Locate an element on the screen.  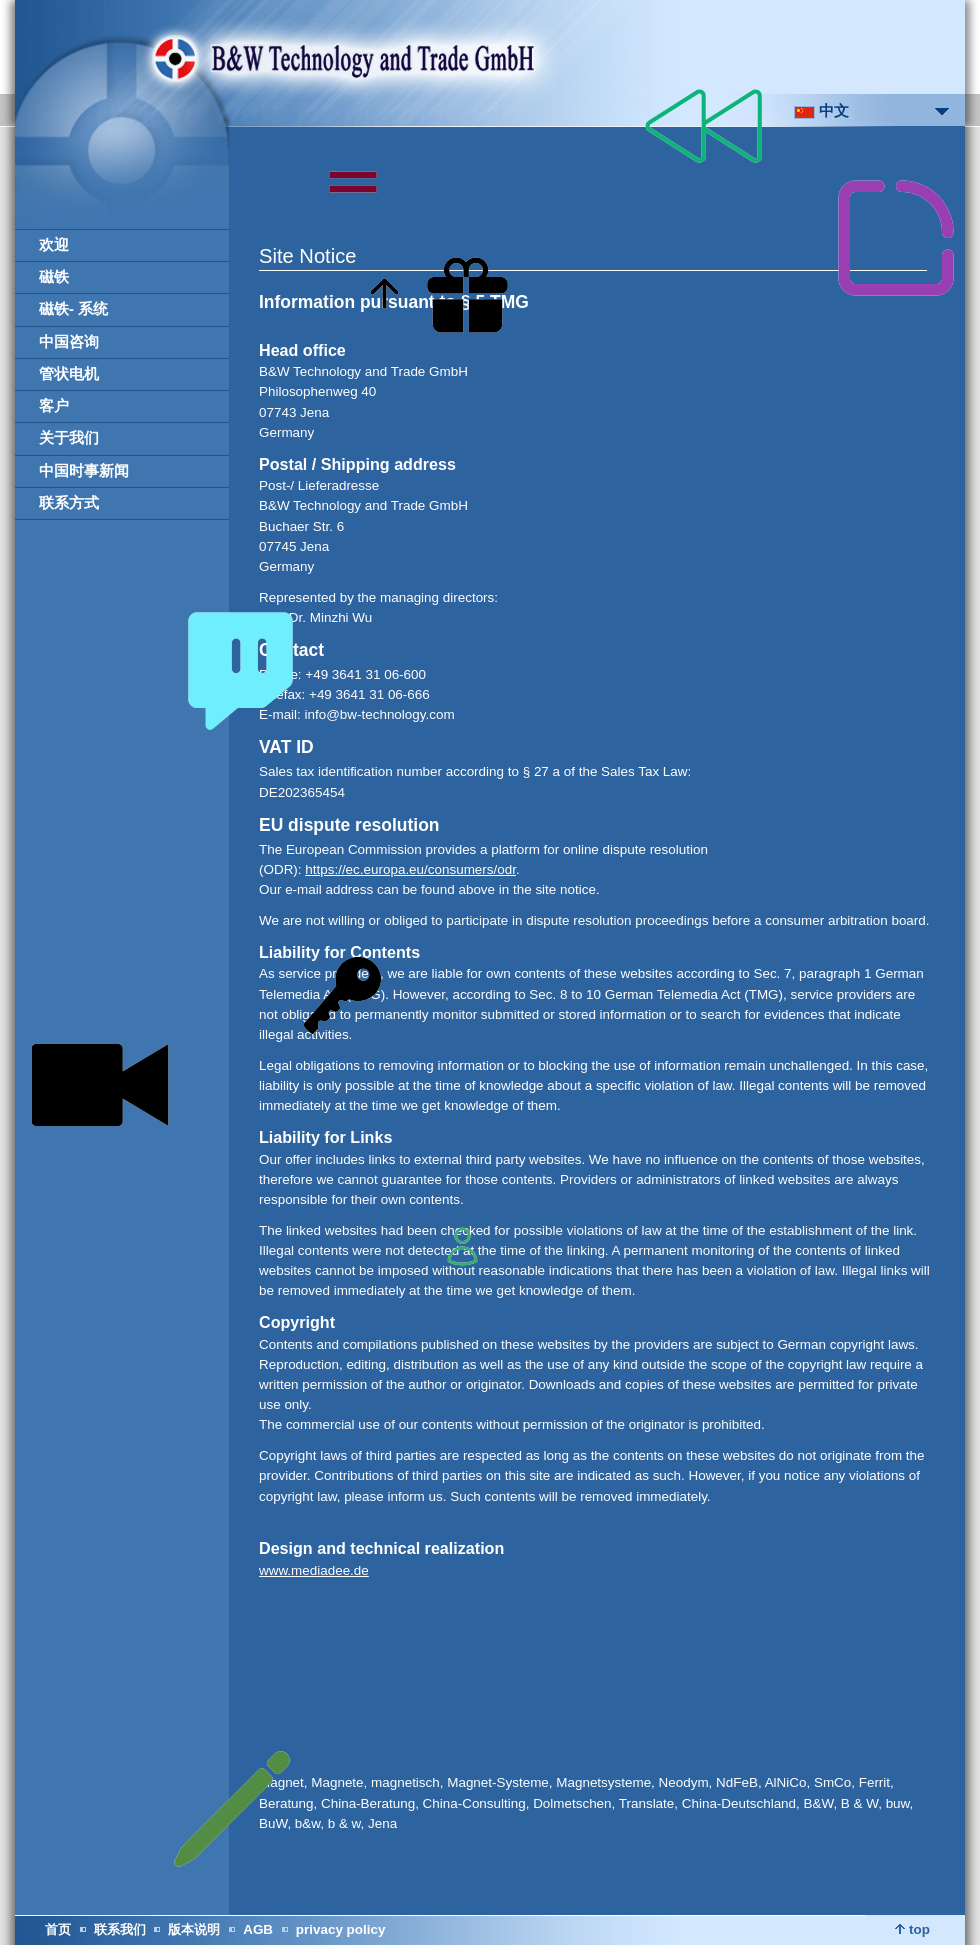
view your profile is located at coordinates (462, 1246).